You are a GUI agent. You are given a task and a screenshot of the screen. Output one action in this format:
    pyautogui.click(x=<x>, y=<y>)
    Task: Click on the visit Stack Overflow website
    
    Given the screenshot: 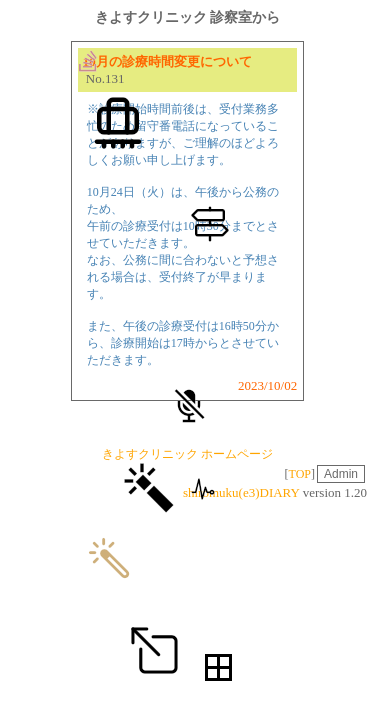 What is the action you would take?
    pyautogui.click(x=88, y=61)
    